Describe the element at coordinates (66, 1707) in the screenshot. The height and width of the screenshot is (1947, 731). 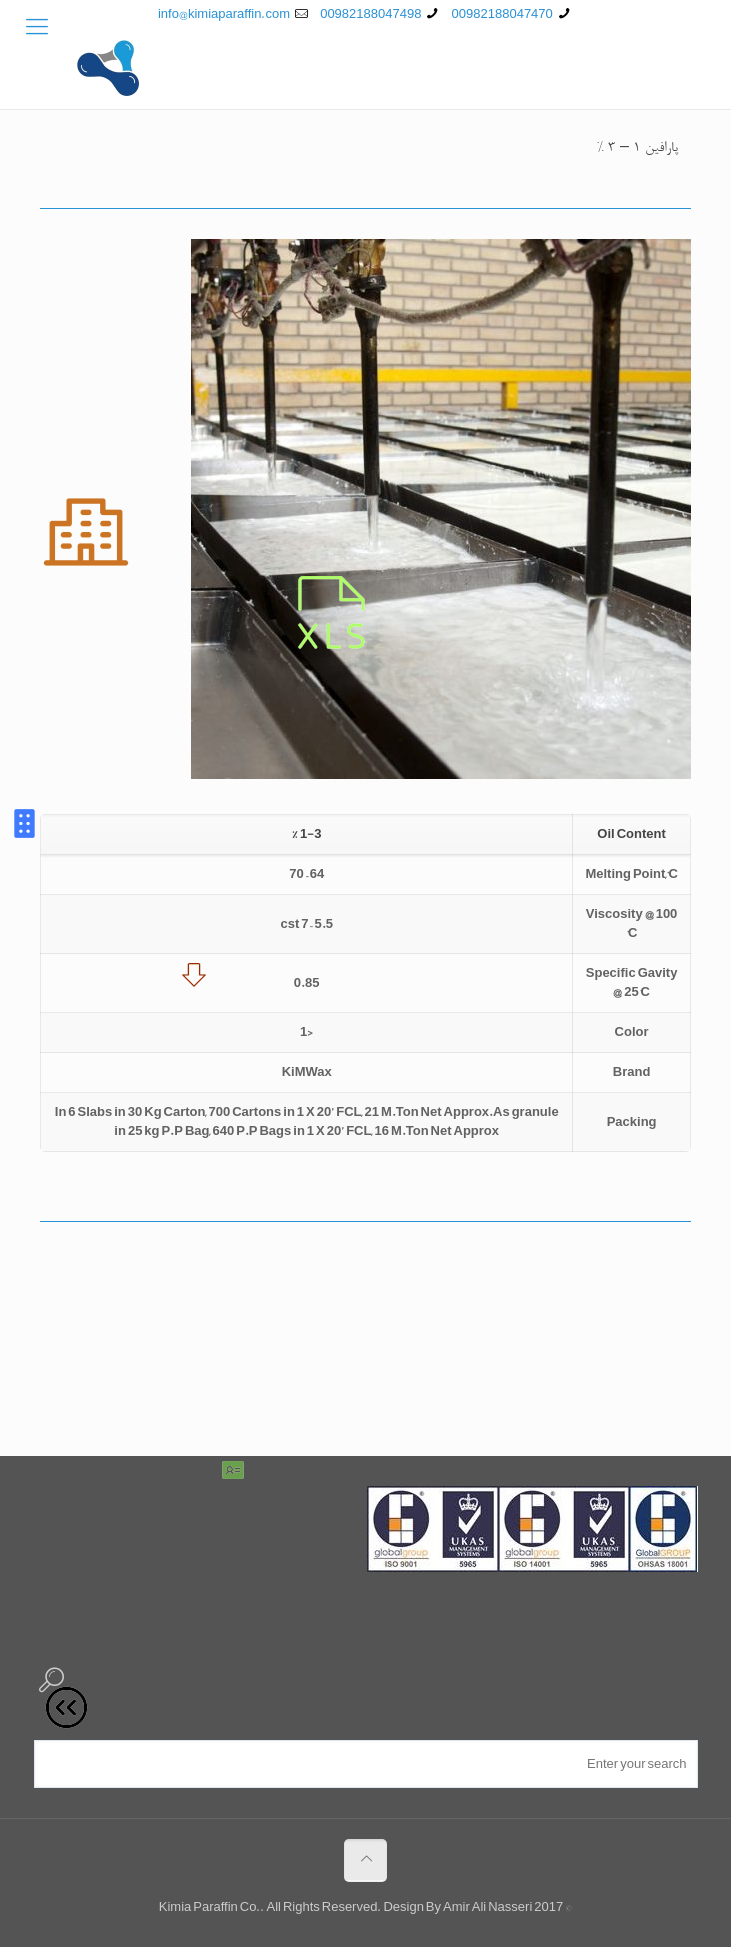
I see `go back to the beginning` at that location.